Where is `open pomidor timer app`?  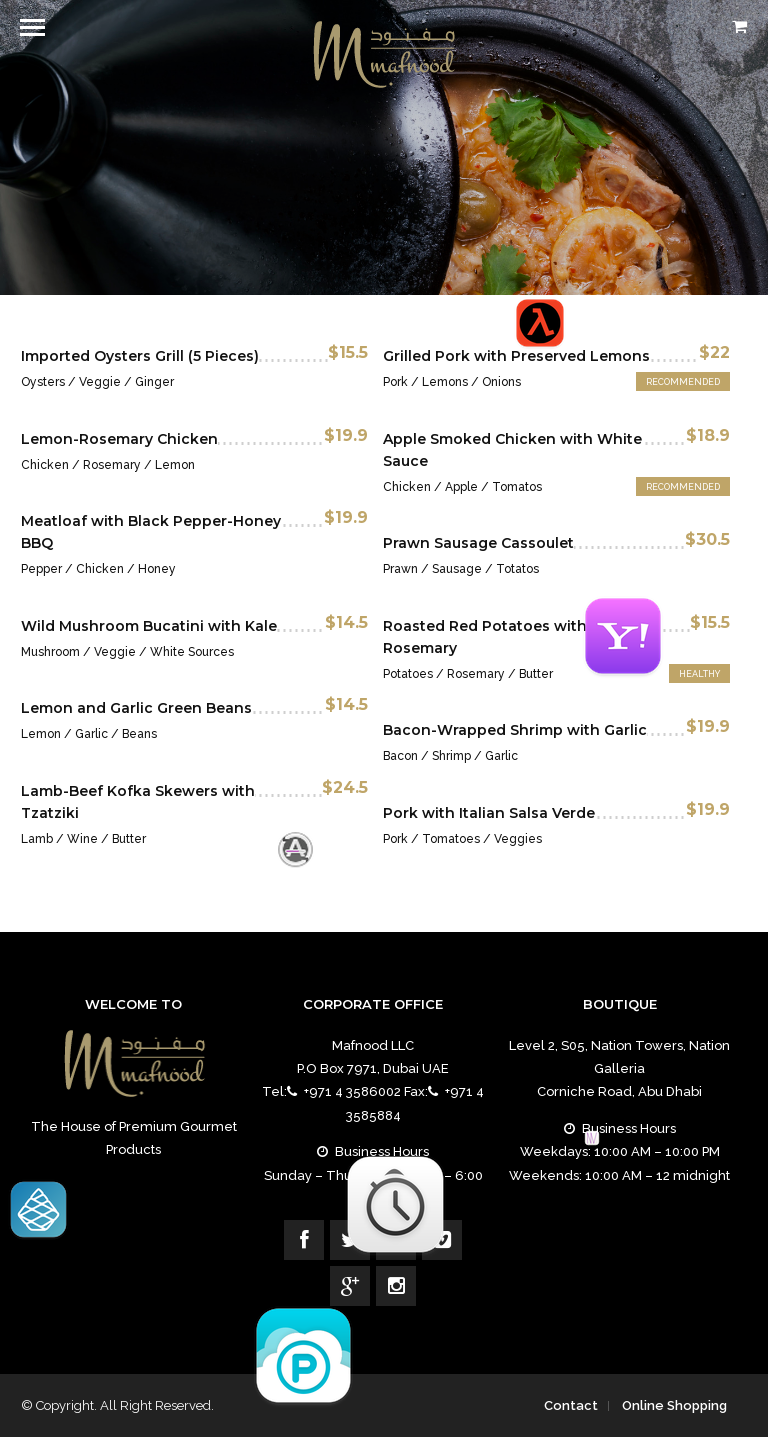 open pomidor timer app is located at coordinates (395, 1204).